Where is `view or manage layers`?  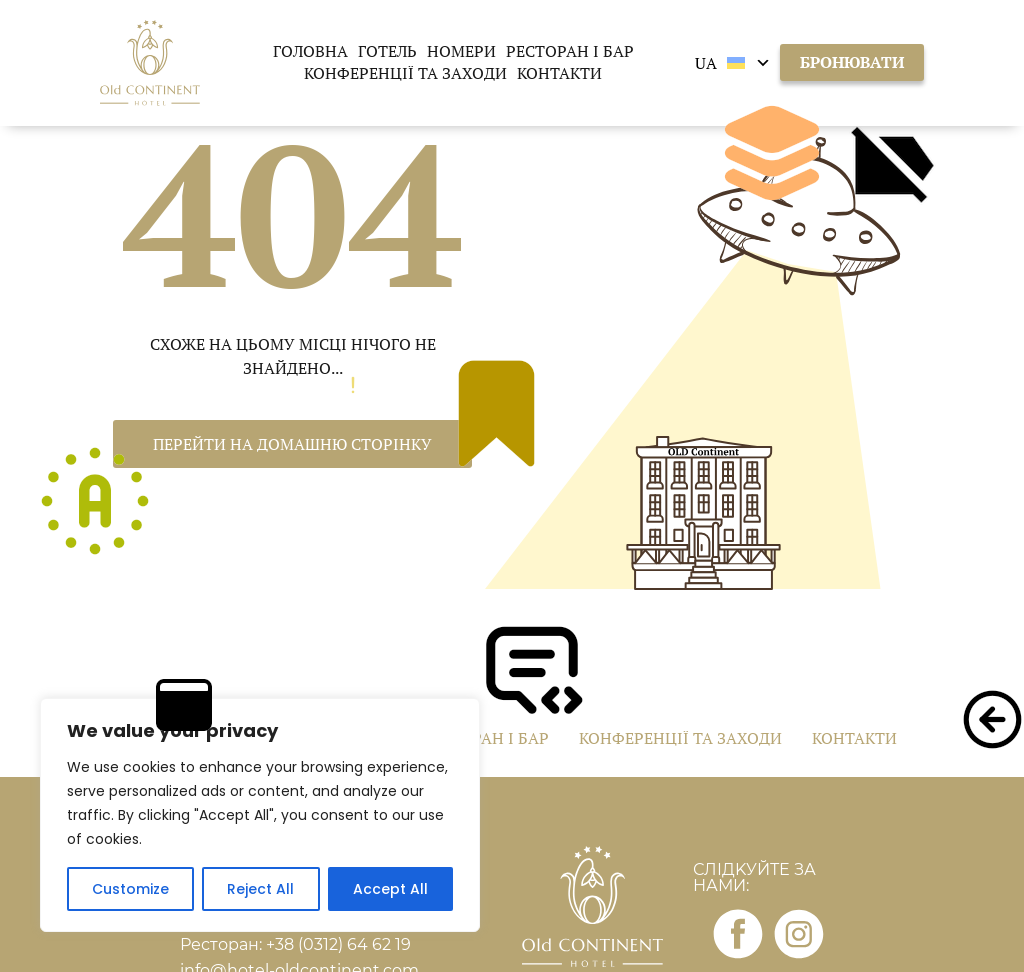
view or manage layers is located at coordinates (772, 153).